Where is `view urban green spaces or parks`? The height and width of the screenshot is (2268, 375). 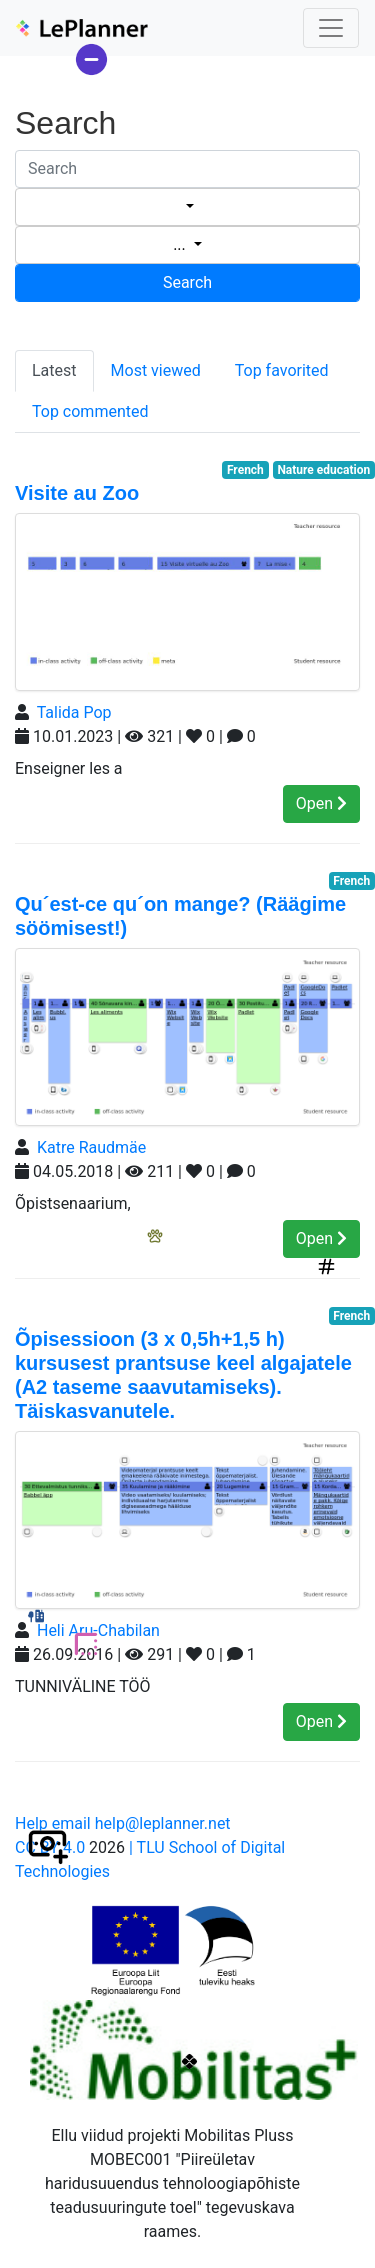 view urban green spaces or parks is located at coordinates (36, 1616).